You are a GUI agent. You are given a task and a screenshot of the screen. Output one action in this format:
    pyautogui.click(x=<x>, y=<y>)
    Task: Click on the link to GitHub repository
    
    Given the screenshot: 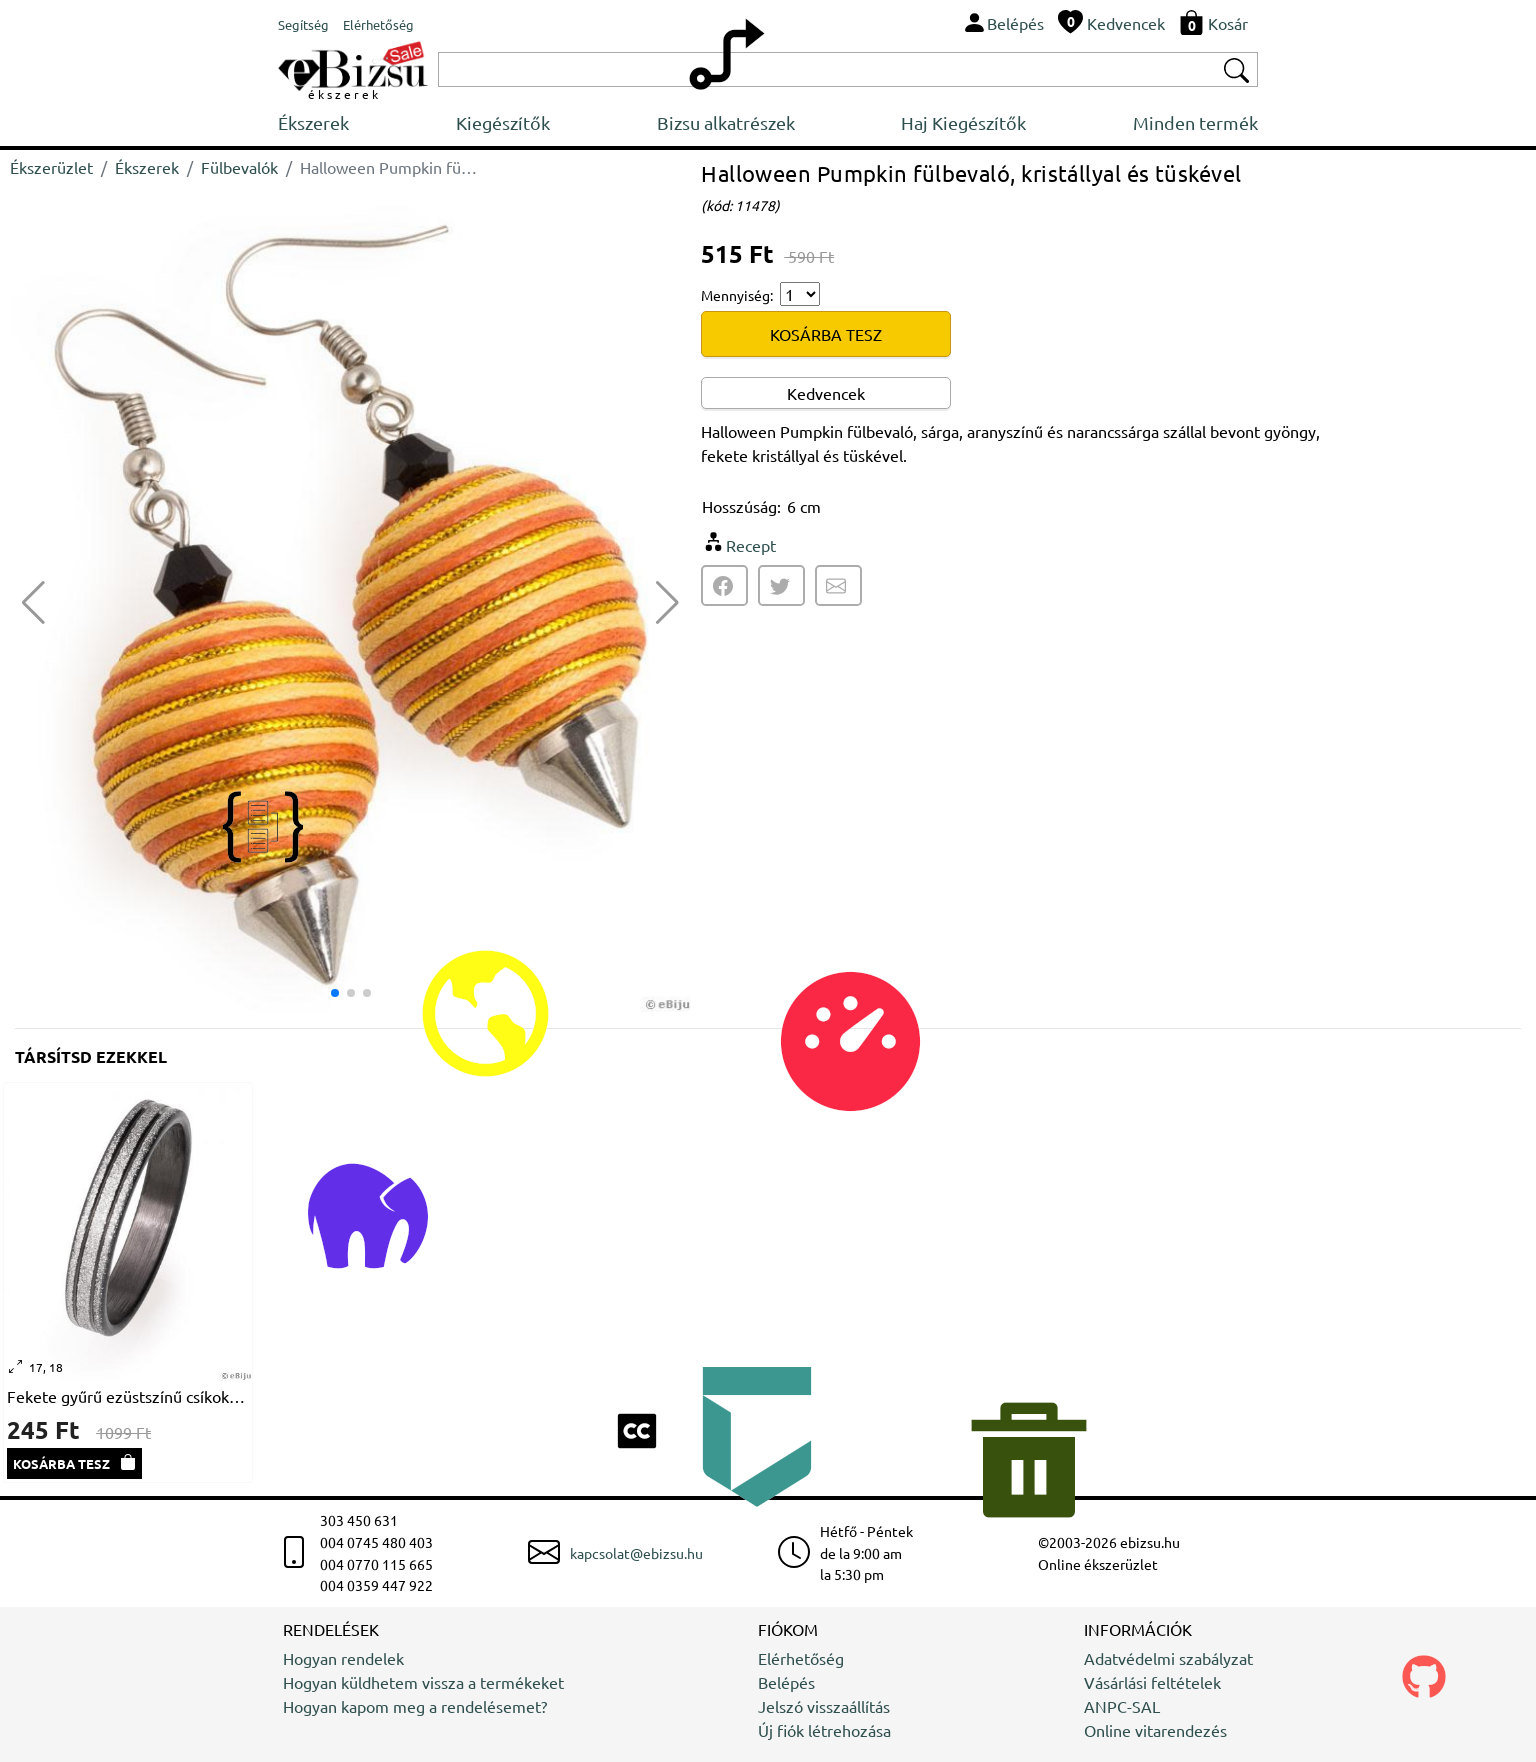 What is the action you would take?
    pyautogui.click(x=1424, y=1677)
    